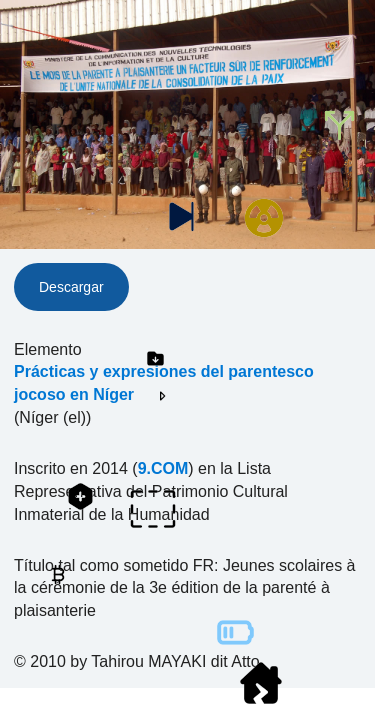 The width and height of the screenshot is (375, 720). I want to click on report property damage, so click(261, 683).